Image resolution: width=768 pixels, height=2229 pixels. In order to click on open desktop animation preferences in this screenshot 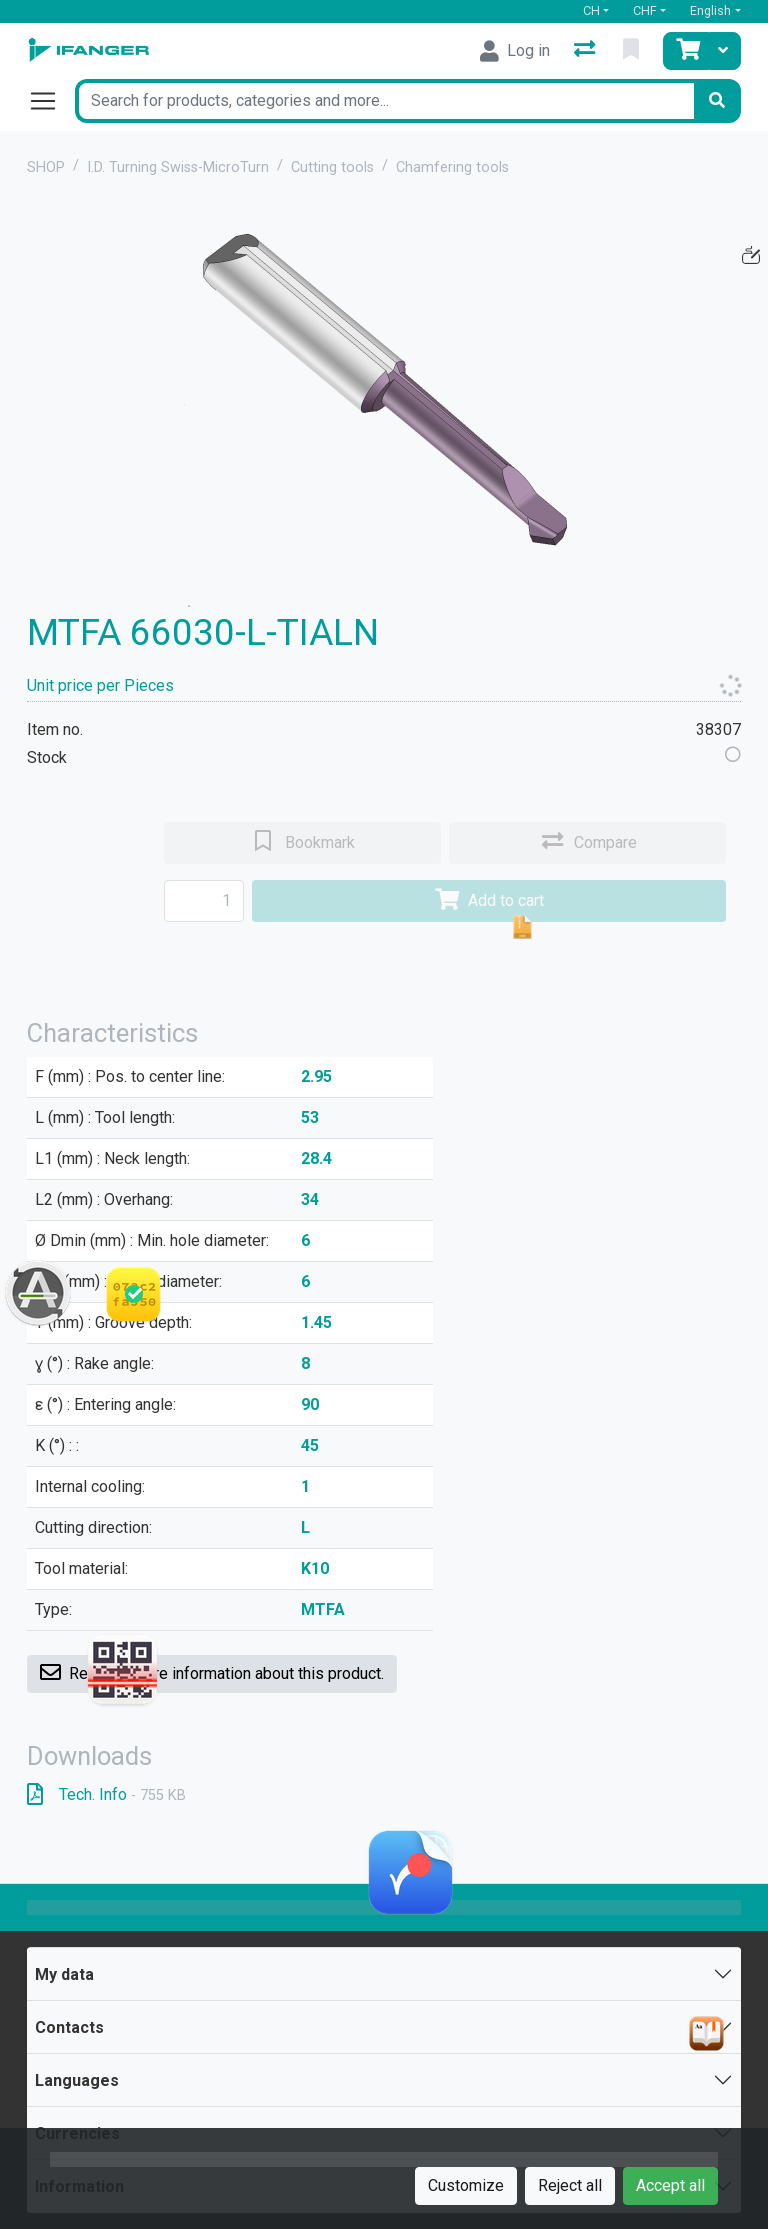, I will do `click(410, 1872)`.